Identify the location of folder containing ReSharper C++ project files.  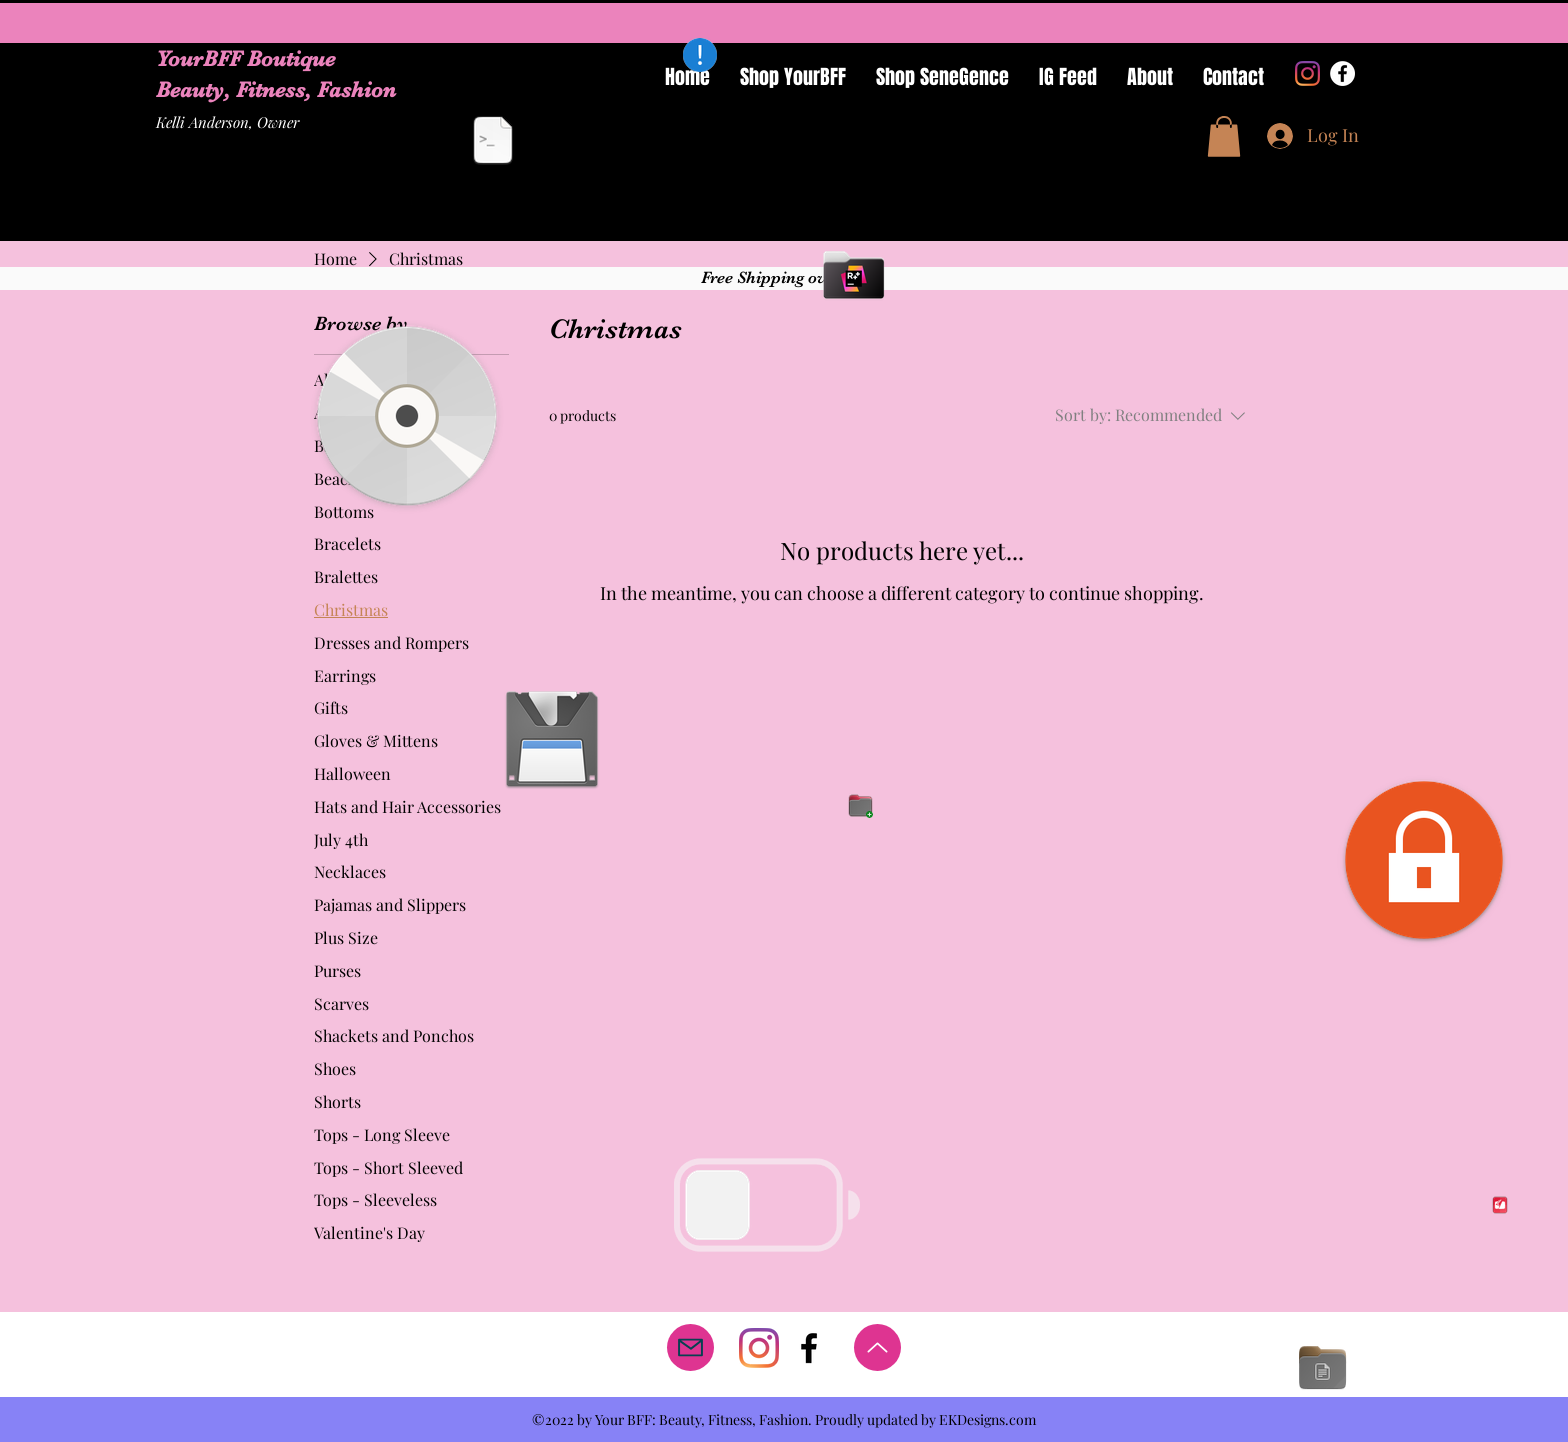
(853, 276).